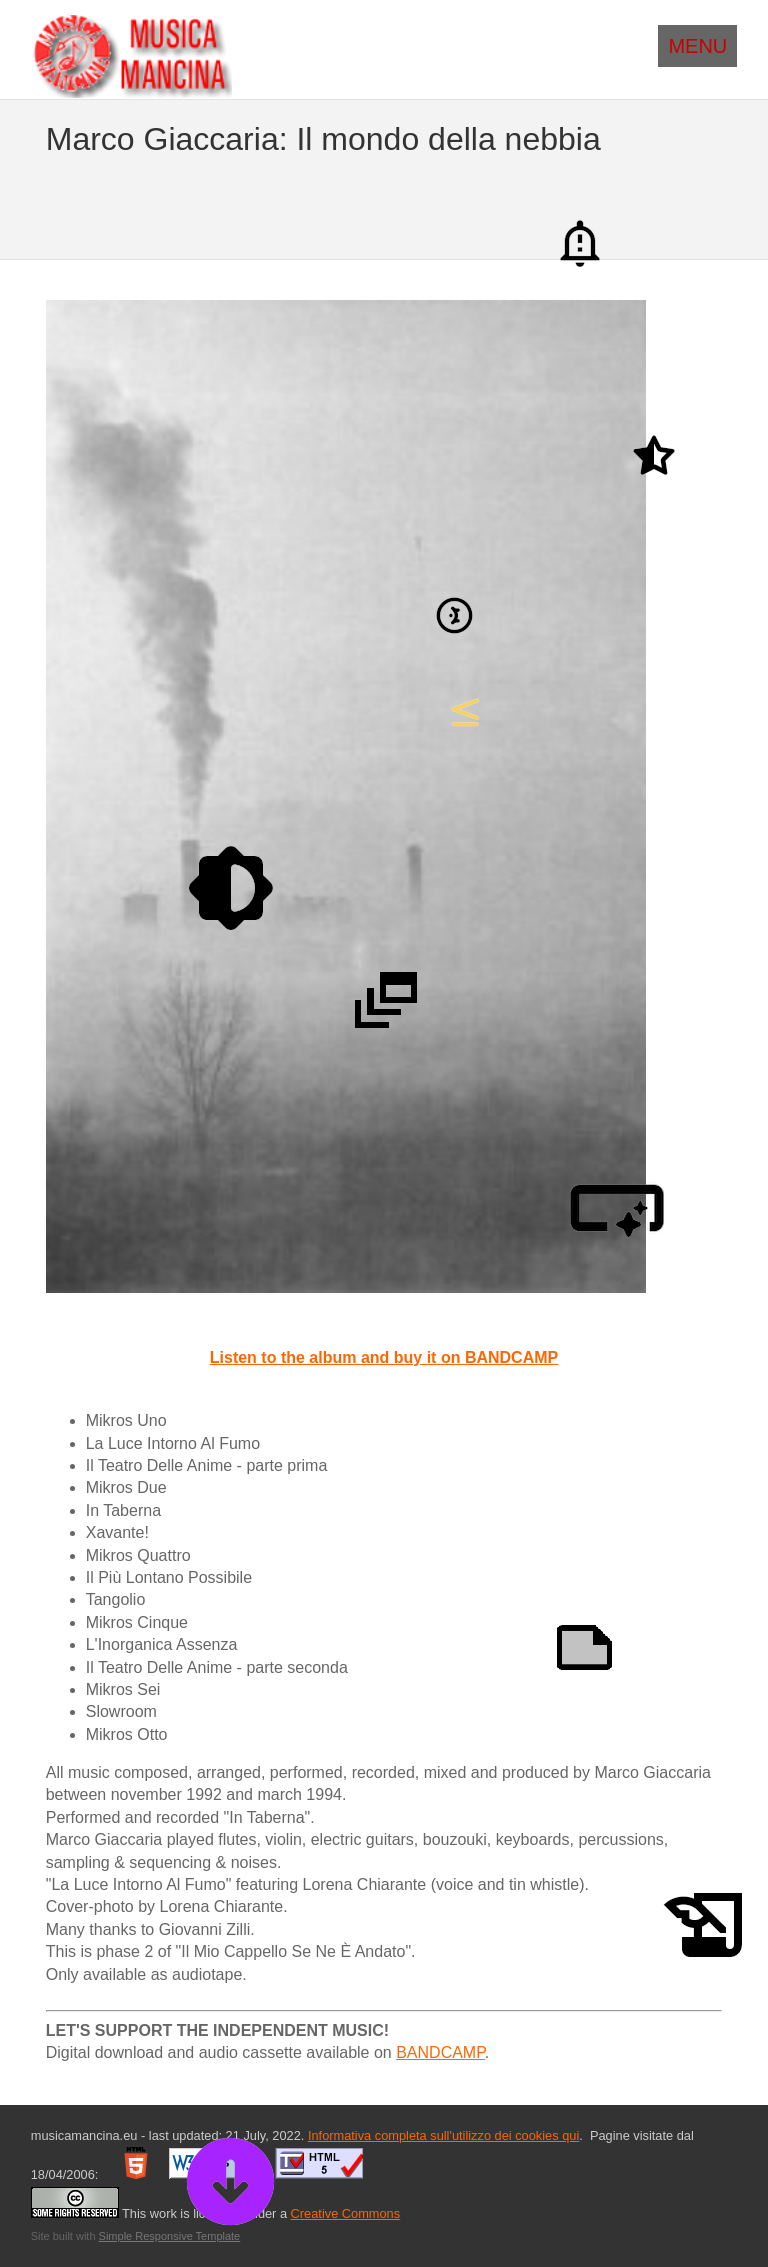 This screenshot has width=768, height=2267. What do you see at coordinates (654, 457) in the screenshot?
I see `indicates a partial or half rating` at bounding box center [654, 457].